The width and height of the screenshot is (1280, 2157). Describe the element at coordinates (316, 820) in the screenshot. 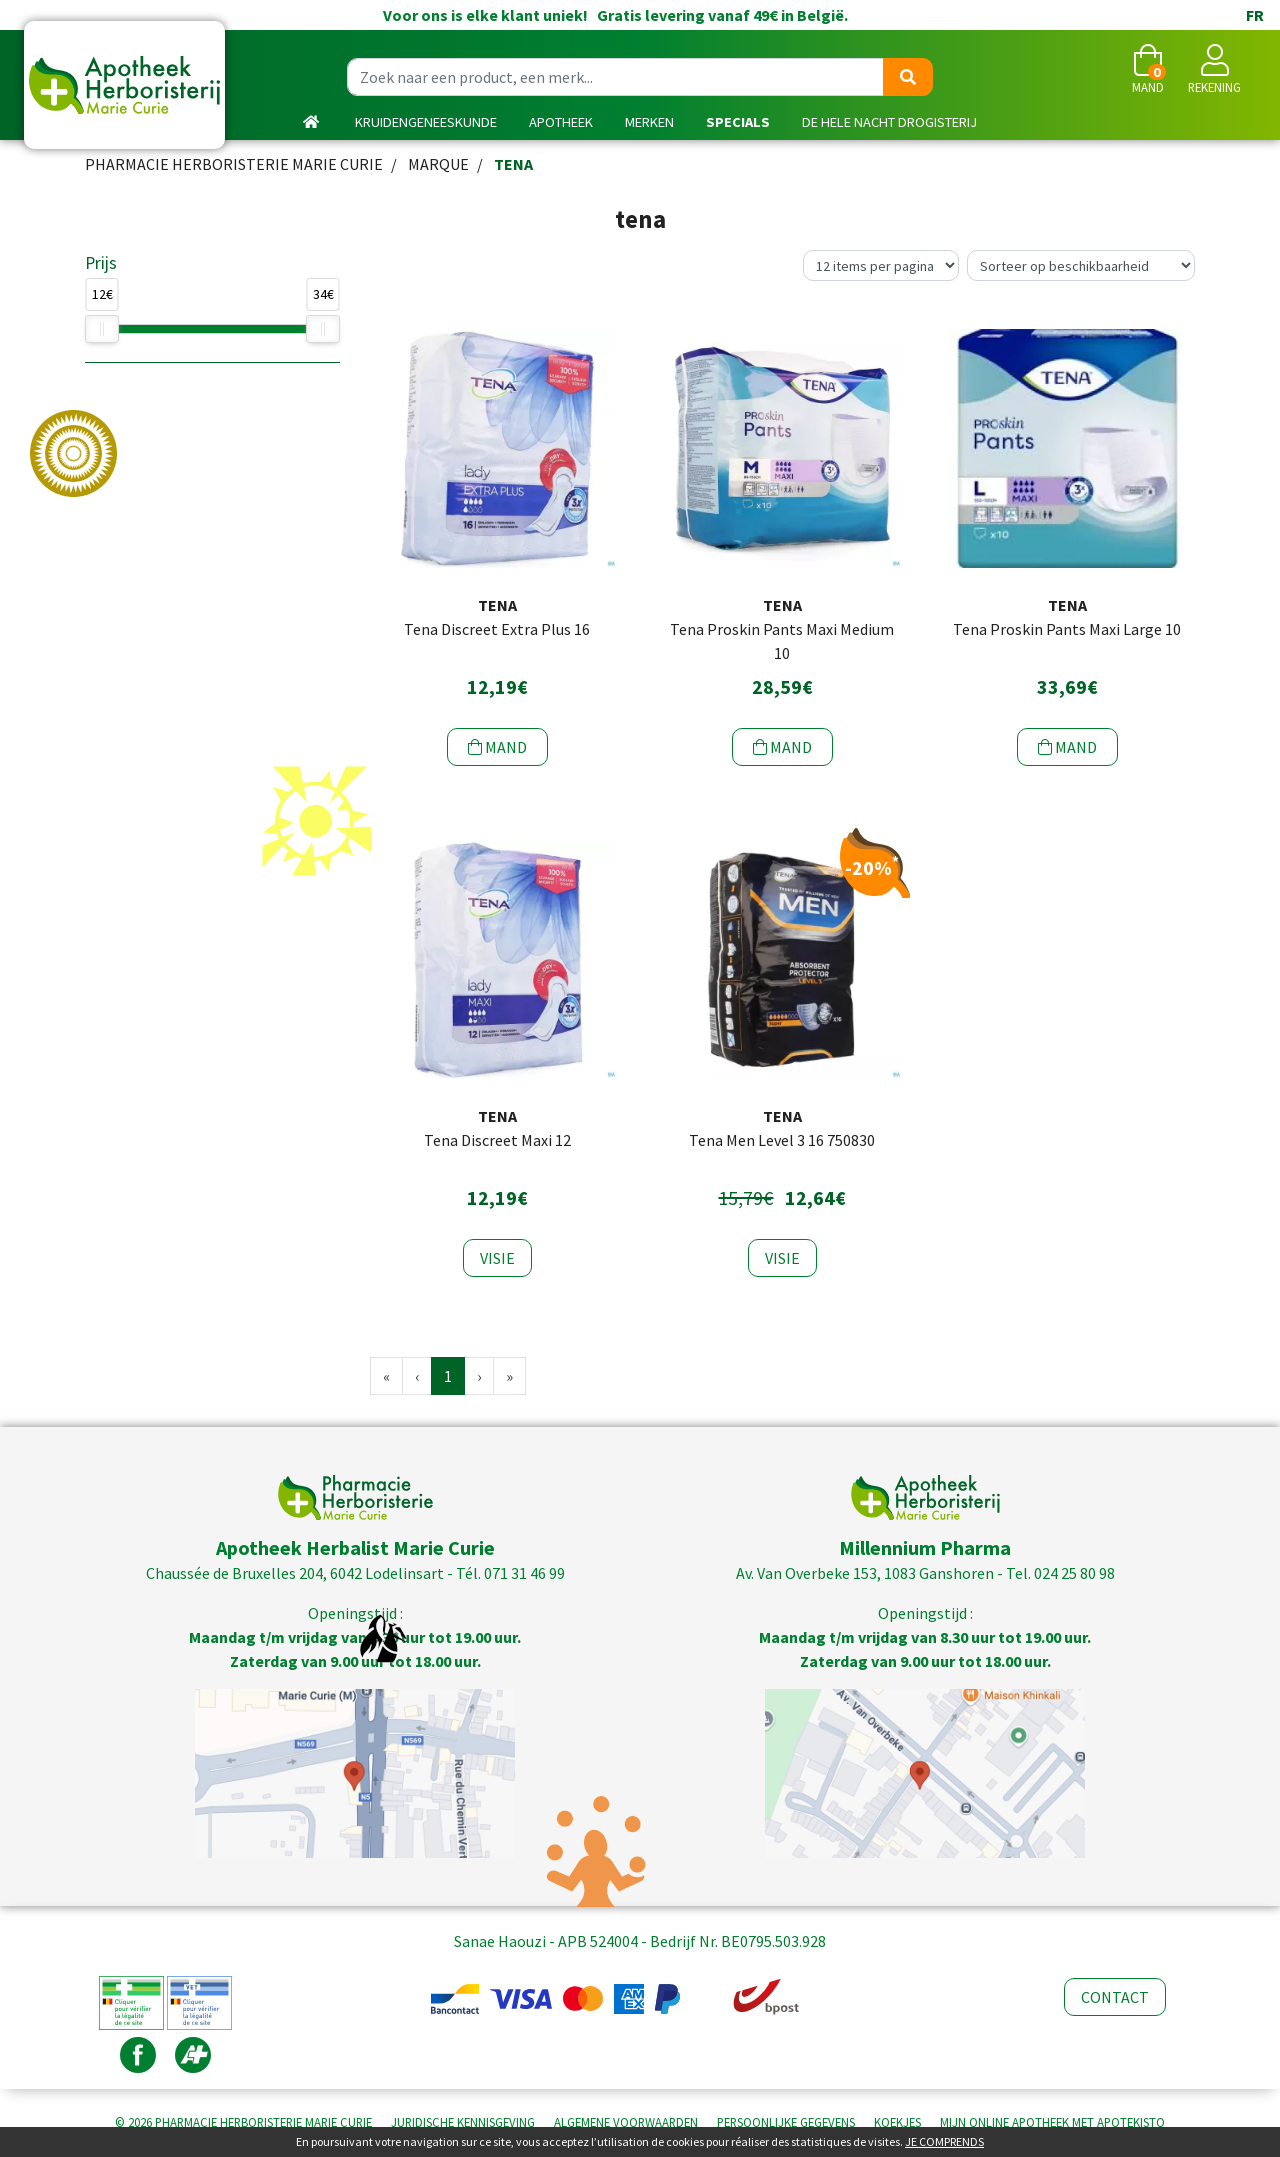

I see `indicates a critical hit or power attack in gameplay` at that location.